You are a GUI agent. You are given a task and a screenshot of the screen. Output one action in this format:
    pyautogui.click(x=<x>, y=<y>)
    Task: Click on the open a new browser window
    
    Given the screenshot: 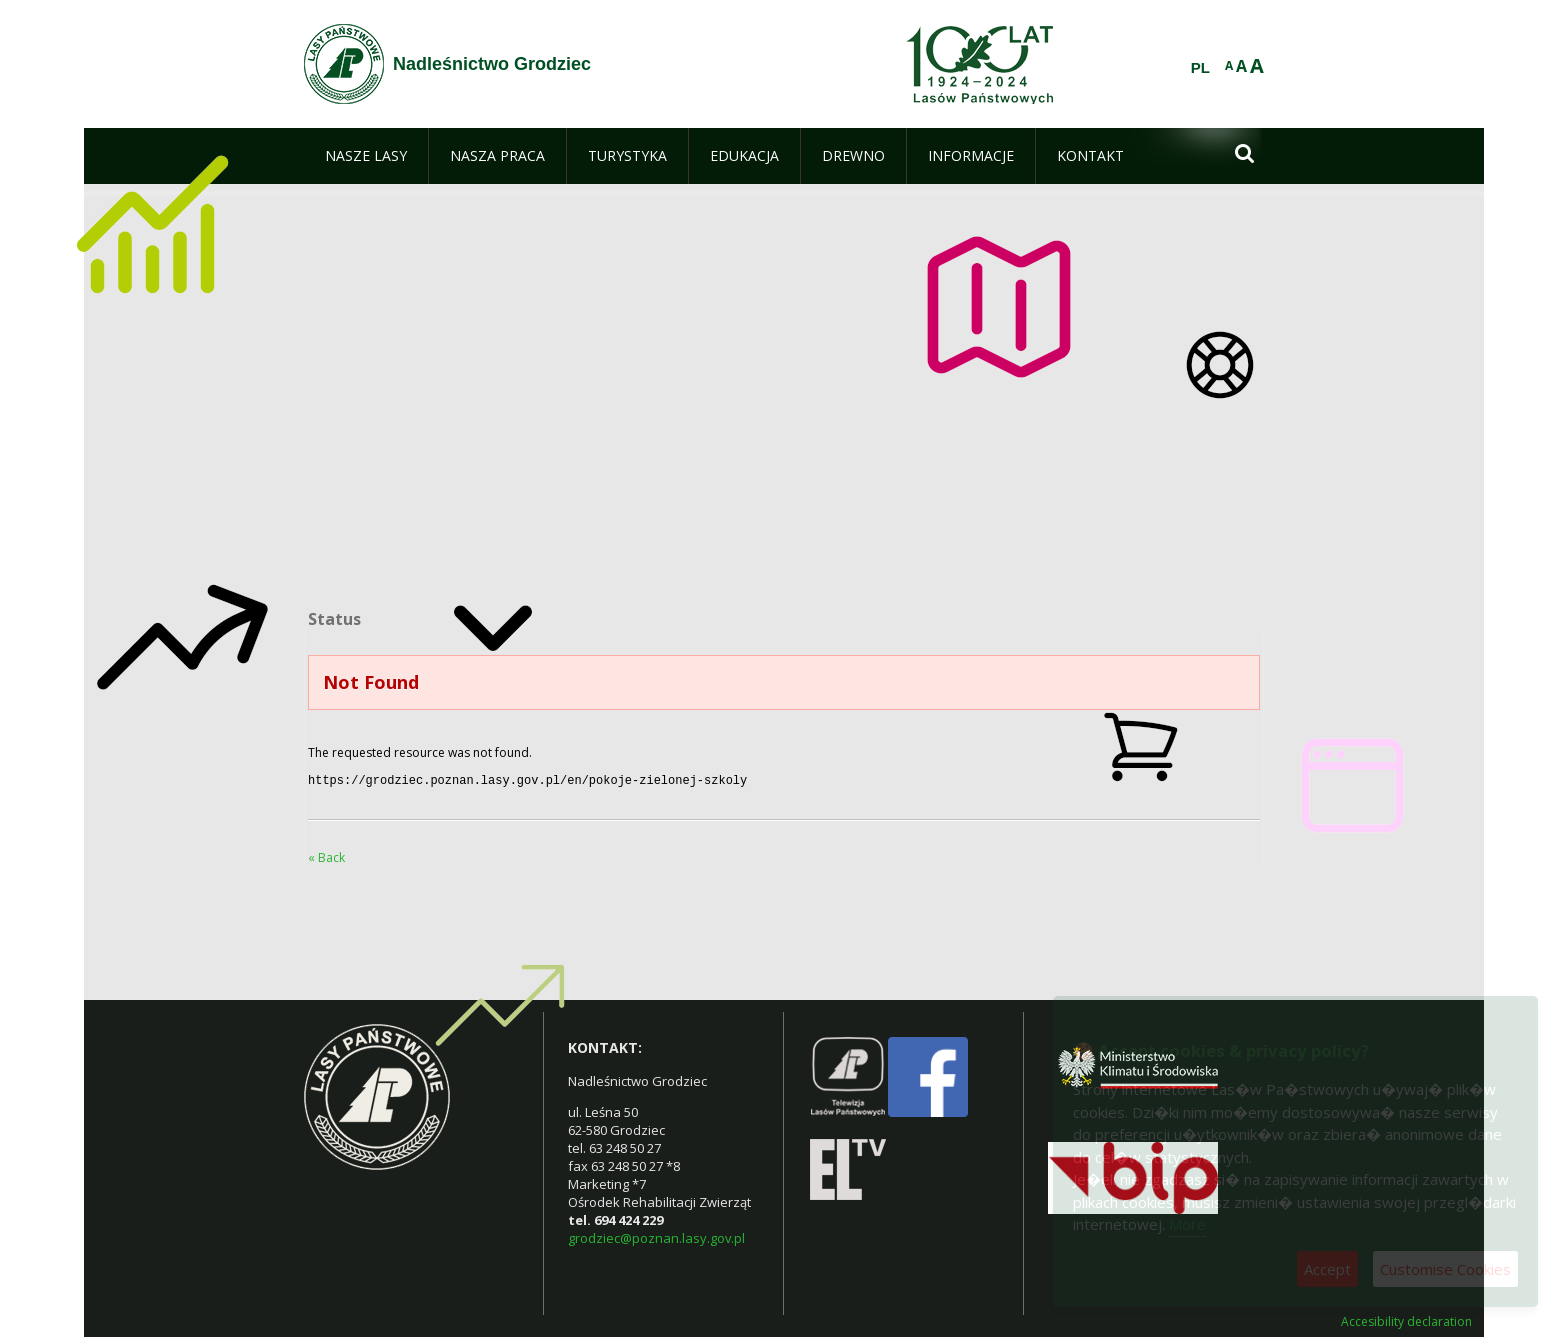 What is the action you would take?
    pyautogui.click(x=1352, y=785)
    